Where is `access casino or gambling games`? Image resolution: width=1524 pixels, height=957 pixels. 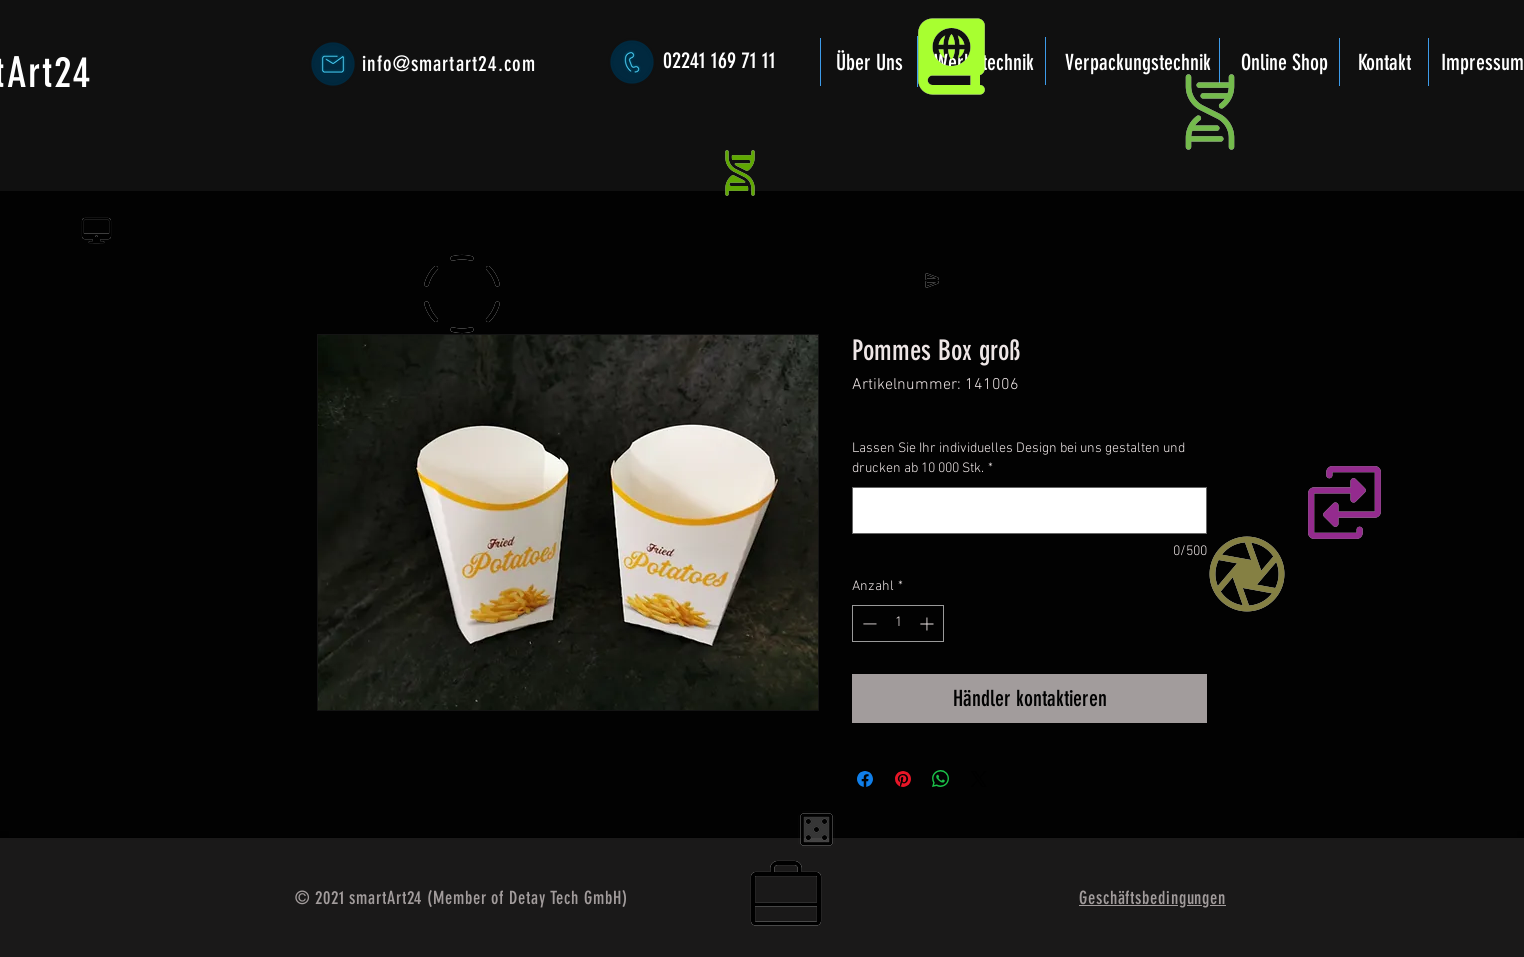 access casino or gambling games is located at coordinates (816, 829).